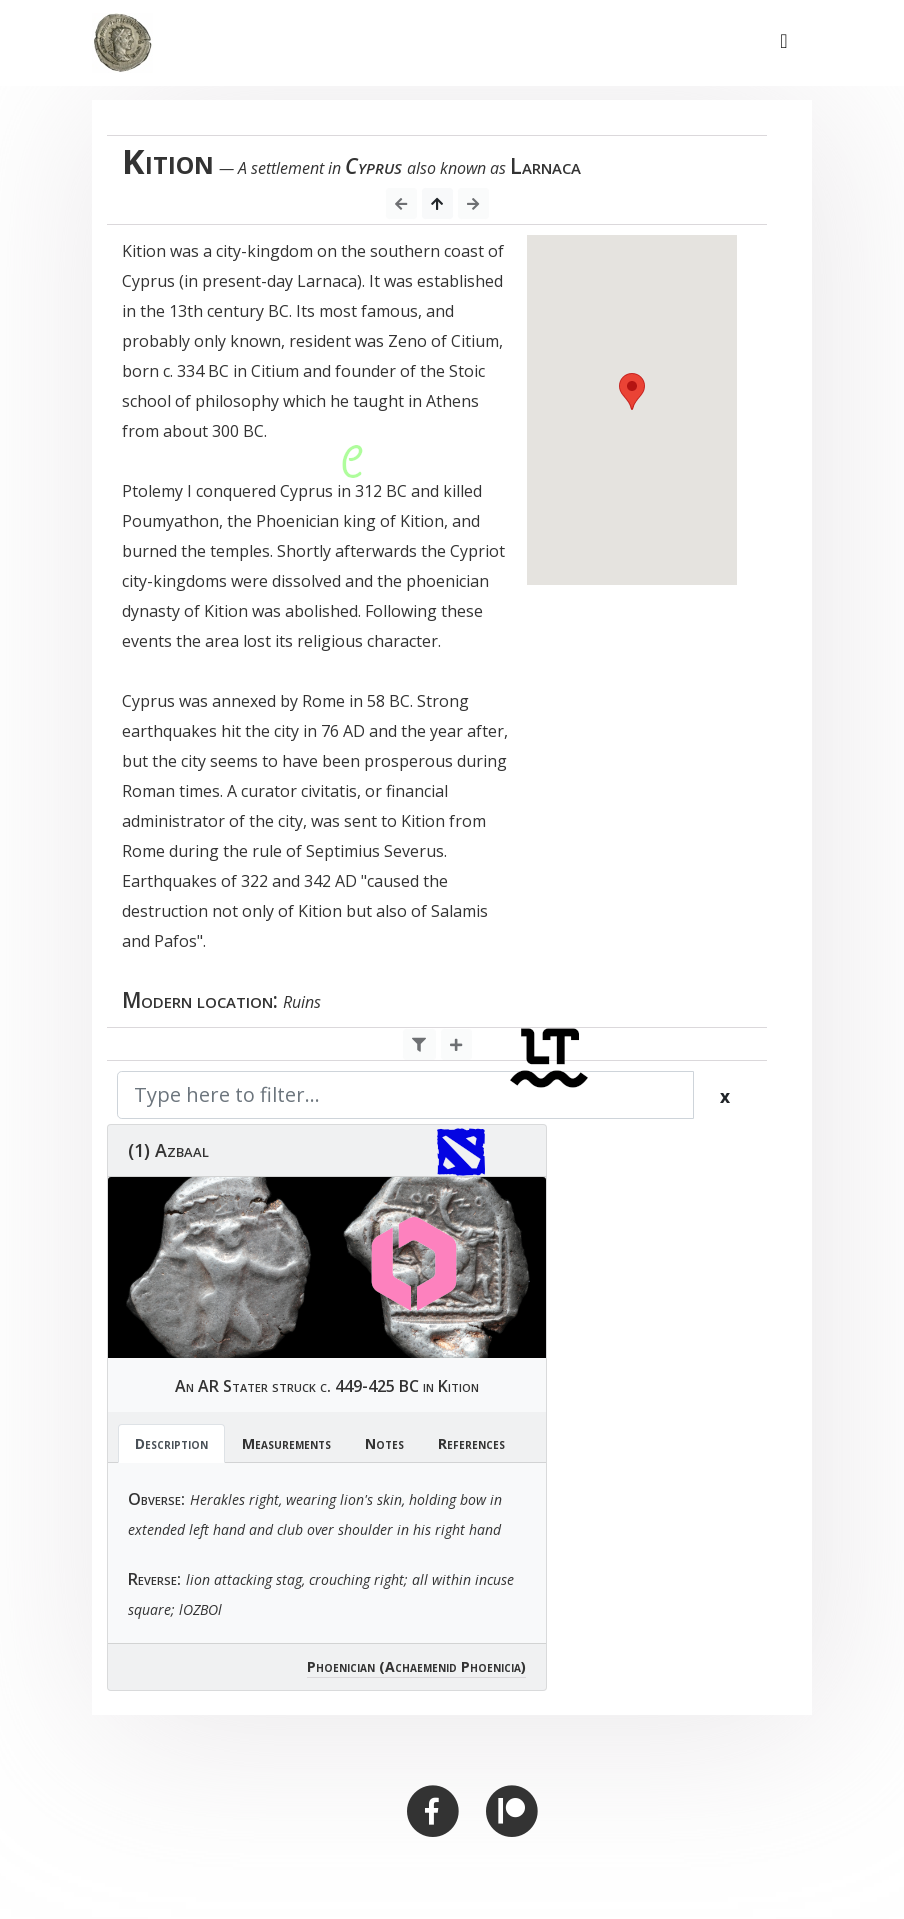  What do you see at coordinates (461, 1152) in the screenshot?
I see `launch Dota 2 game` at bounding box center [461, 1152].